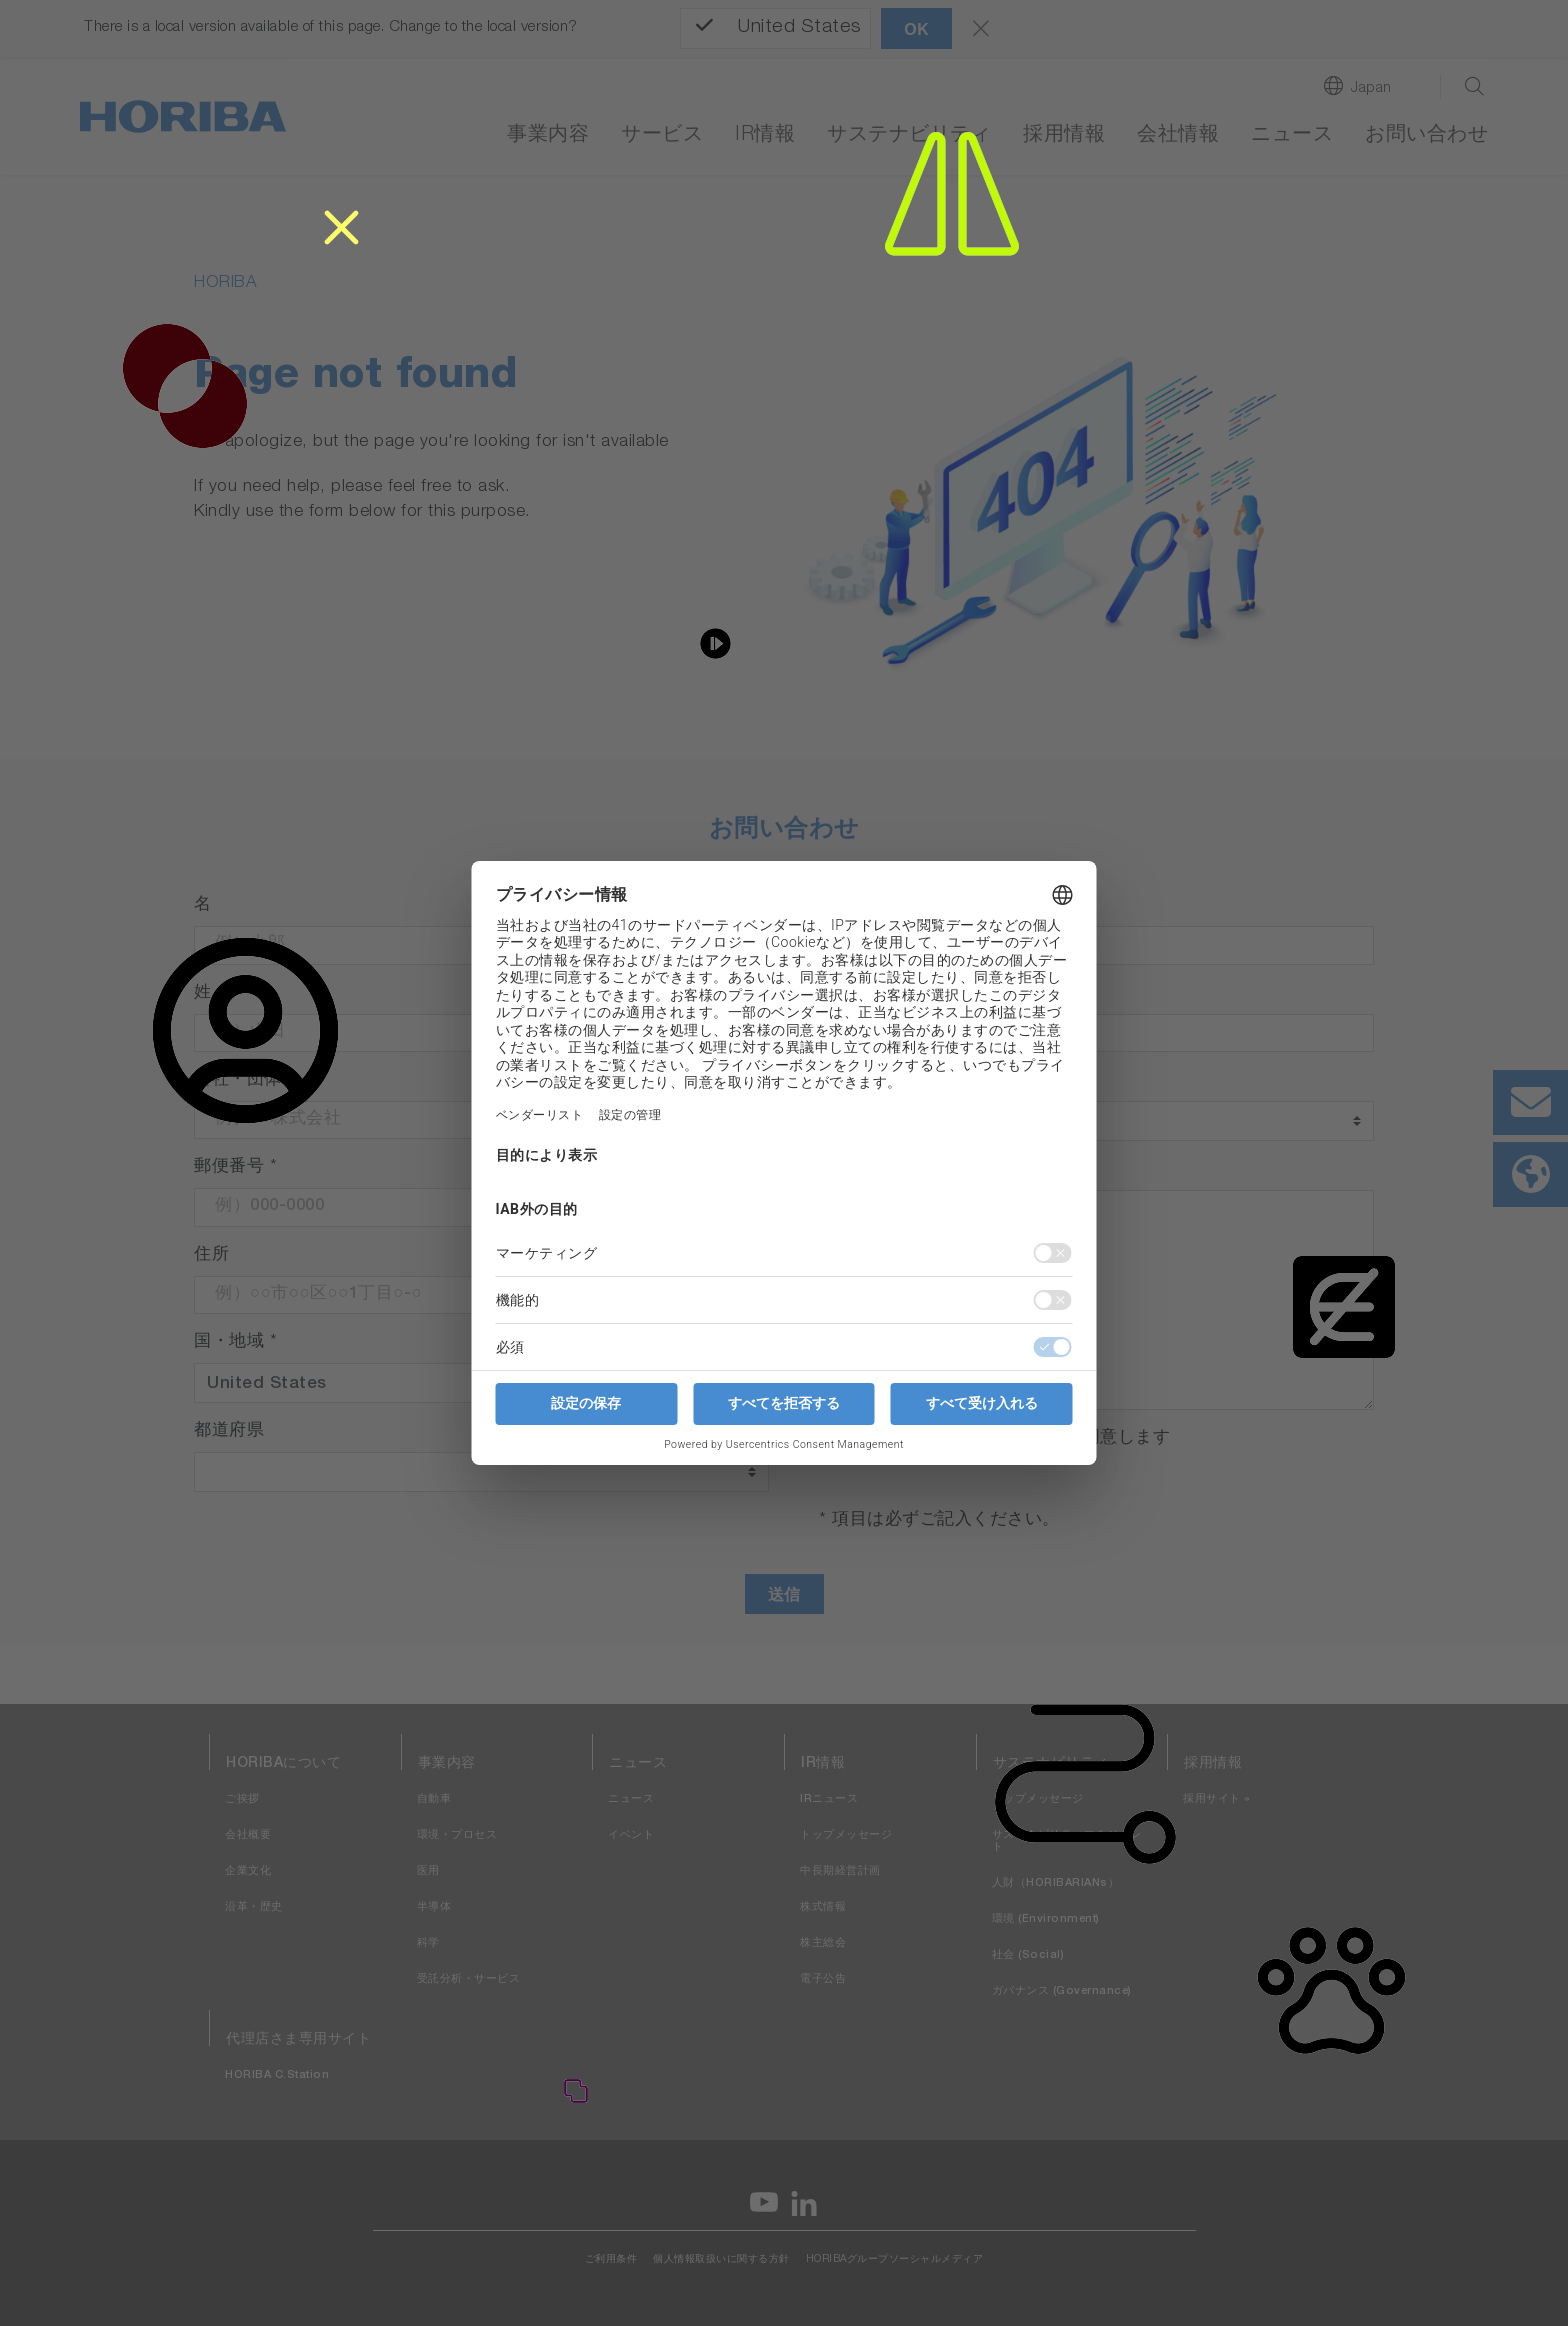 The height and width of the screenshot is (2326, 1568). Describe the element at coordinates (1344, 1307) in the screenshot. I see `indicates item is not part of a set or group` at that location.